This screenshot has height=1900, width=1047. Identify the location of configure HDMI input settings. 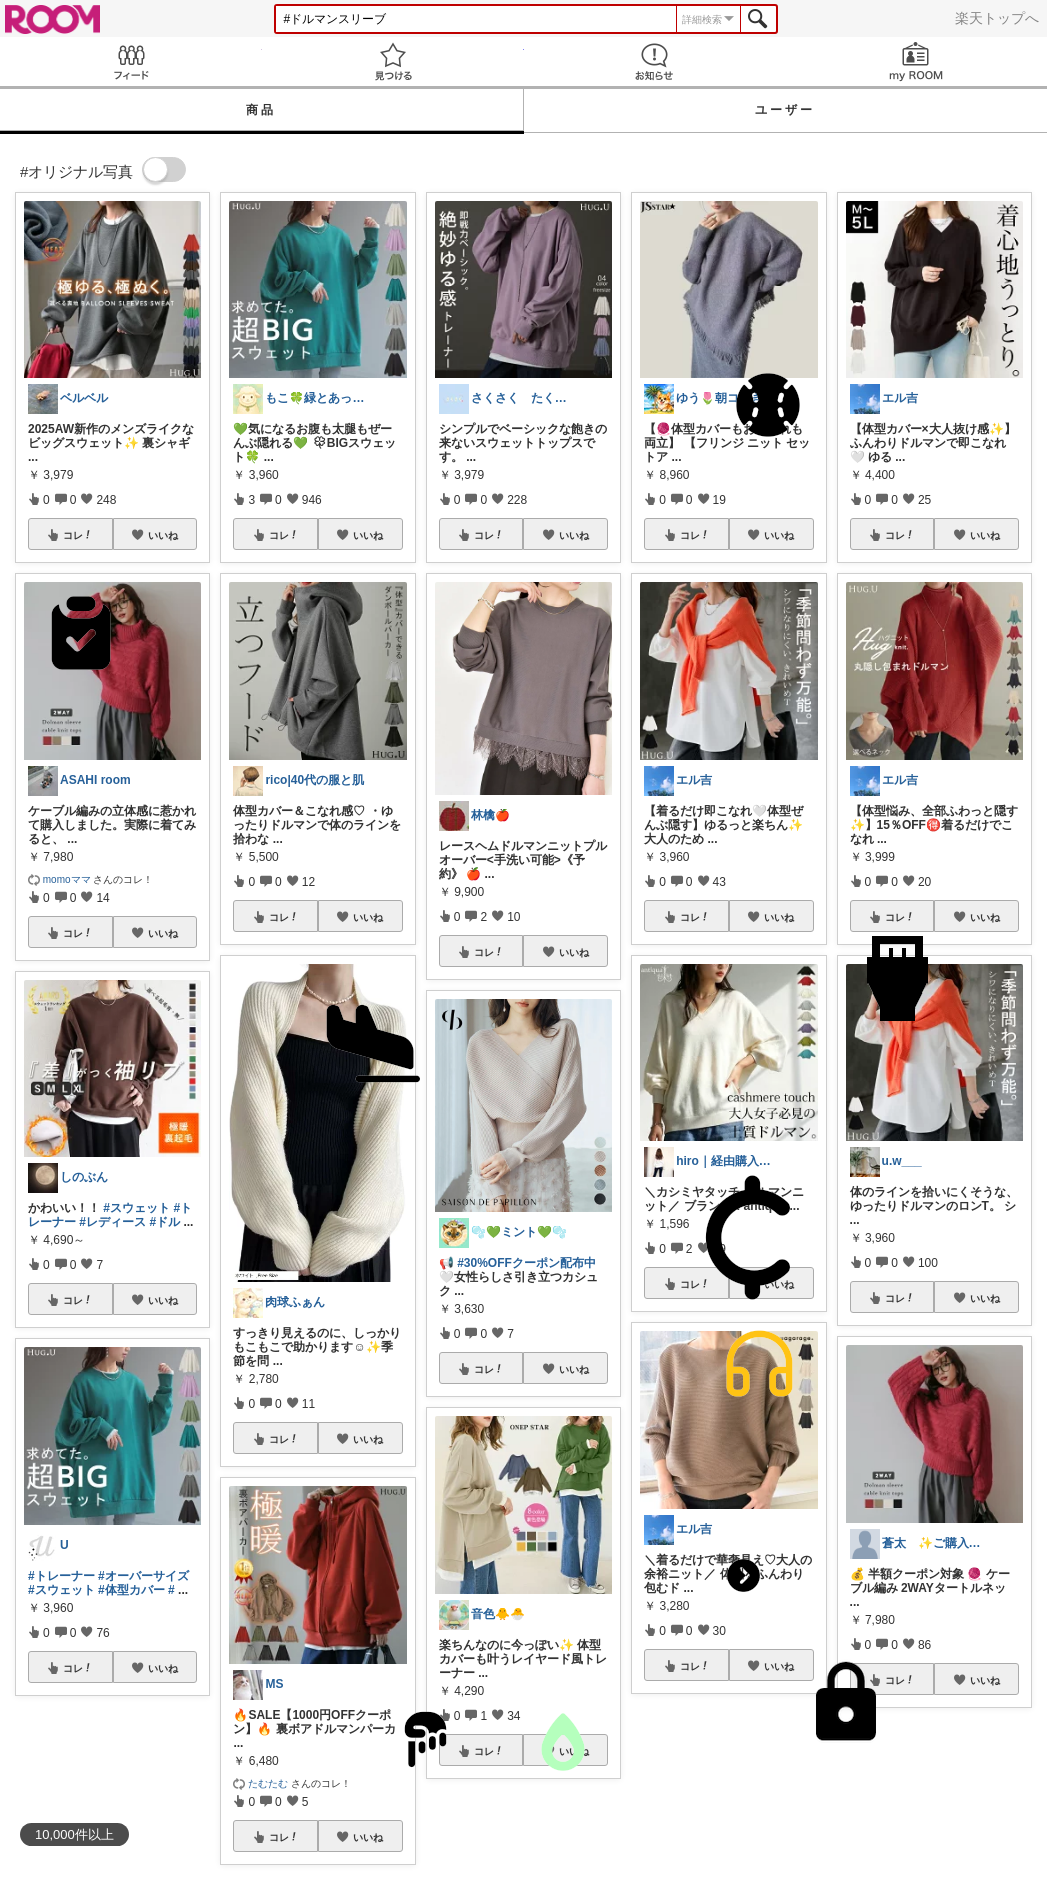
(897, 978).